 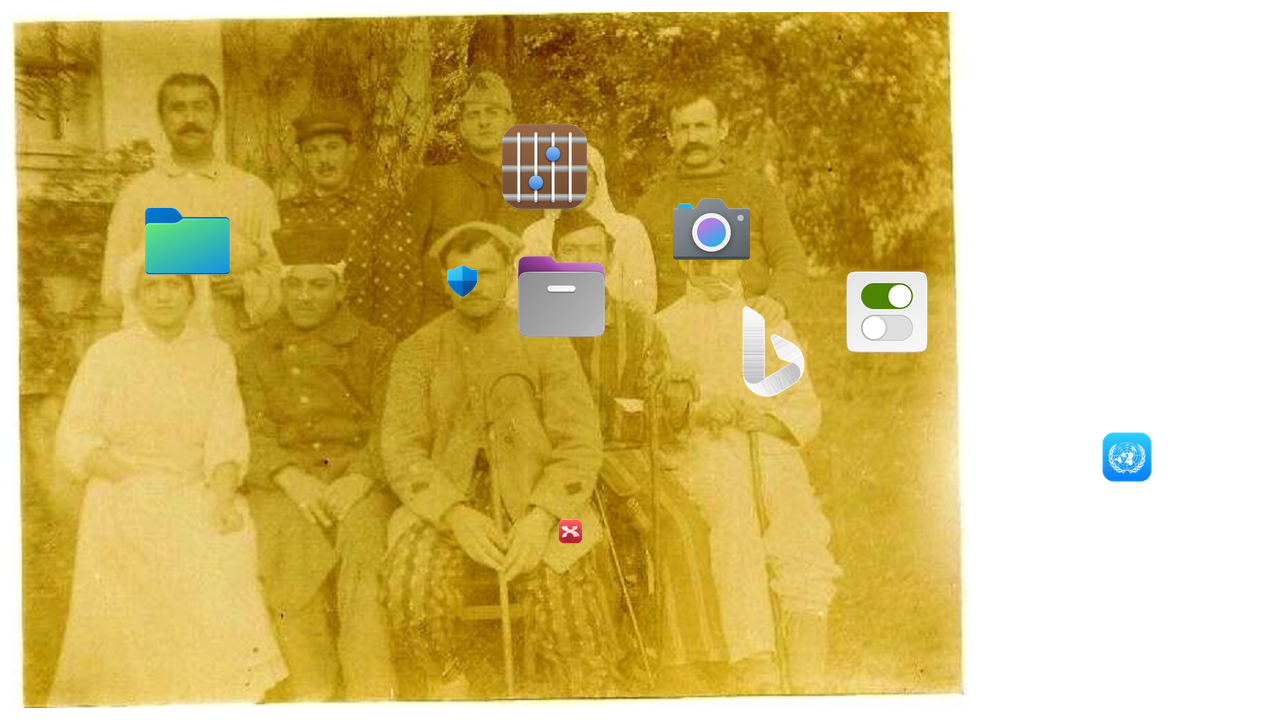 I want to click on open xmind mind mapping application, so click(x=570, y=531).